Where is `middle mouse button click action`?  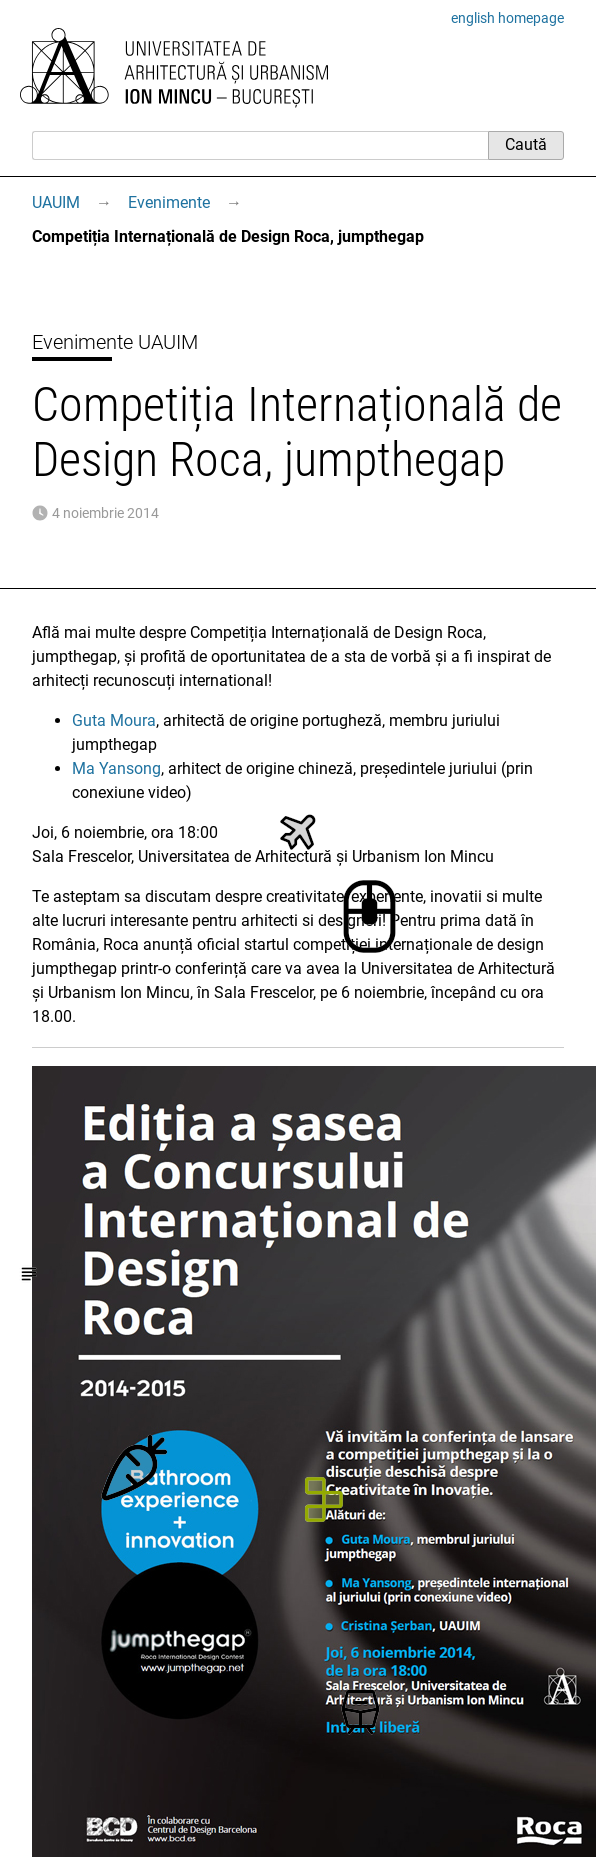 middle mouse button click action is located at coordinates (369, 916).